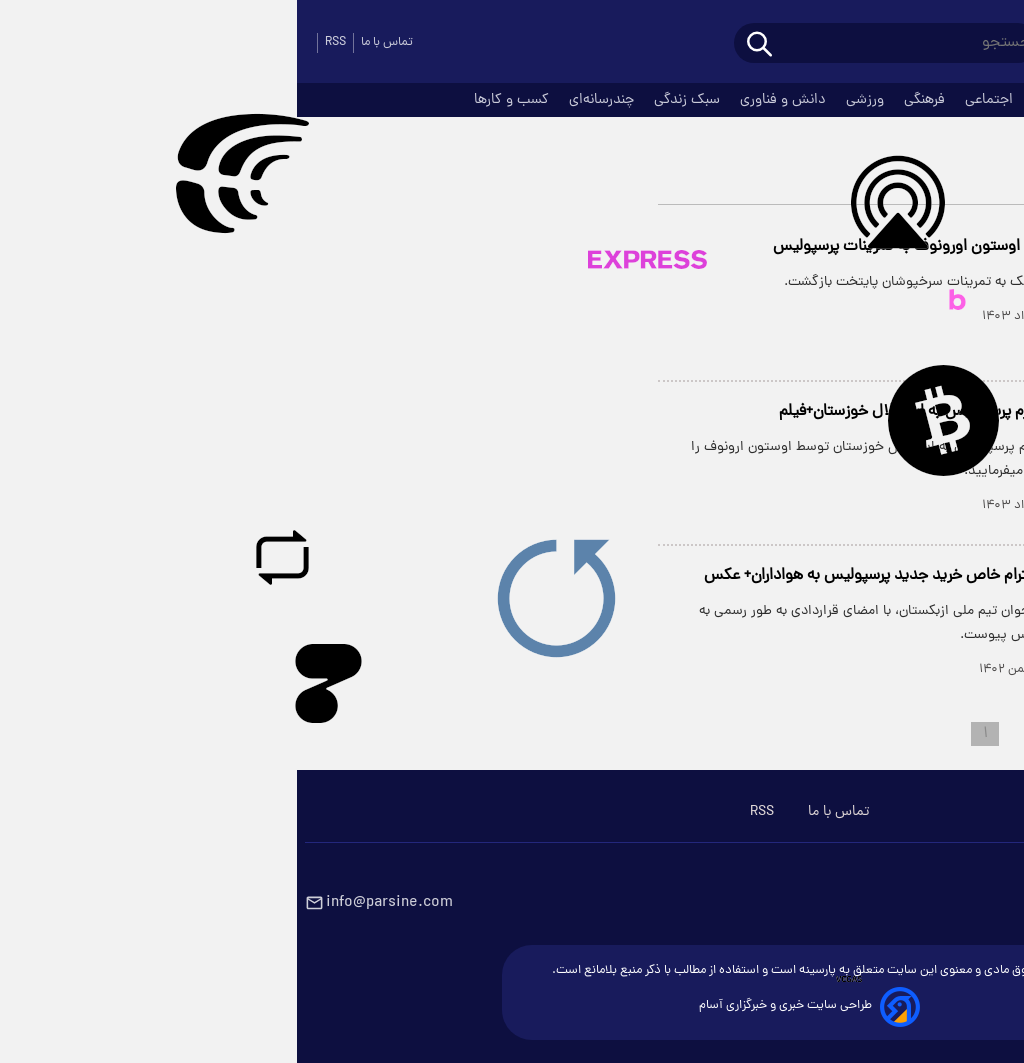 This screenshot has height=1063, width=1024. What do you see at coordinates (957, 299) in the screenshot?
I see `bricks website builder logo` at bounding box center [957, 299].